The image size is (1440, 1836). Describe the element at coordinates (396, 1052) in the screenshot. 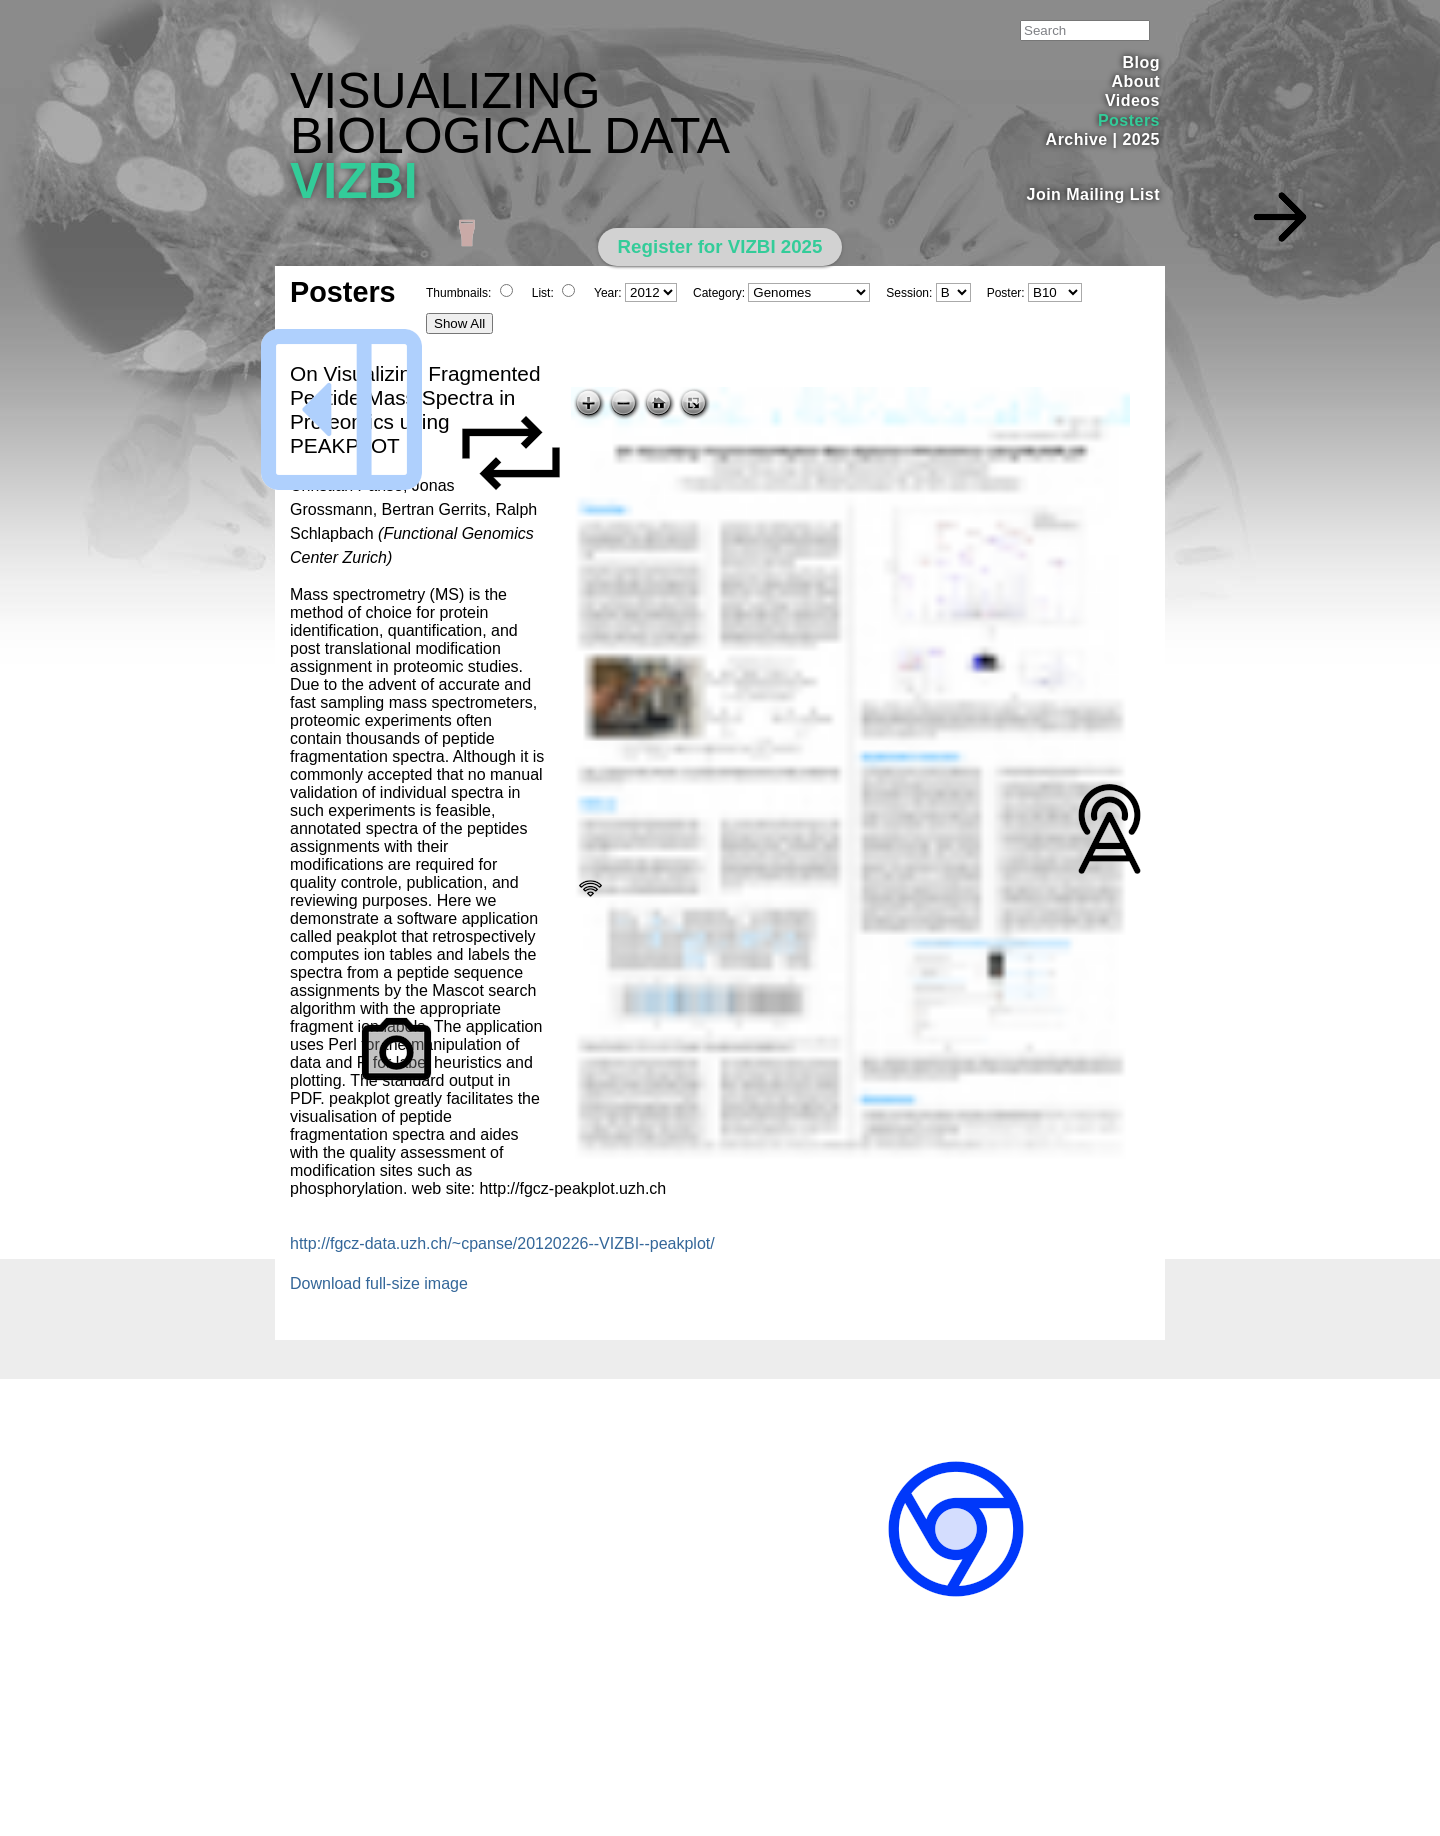

I see `tap to take a photo` at that location.